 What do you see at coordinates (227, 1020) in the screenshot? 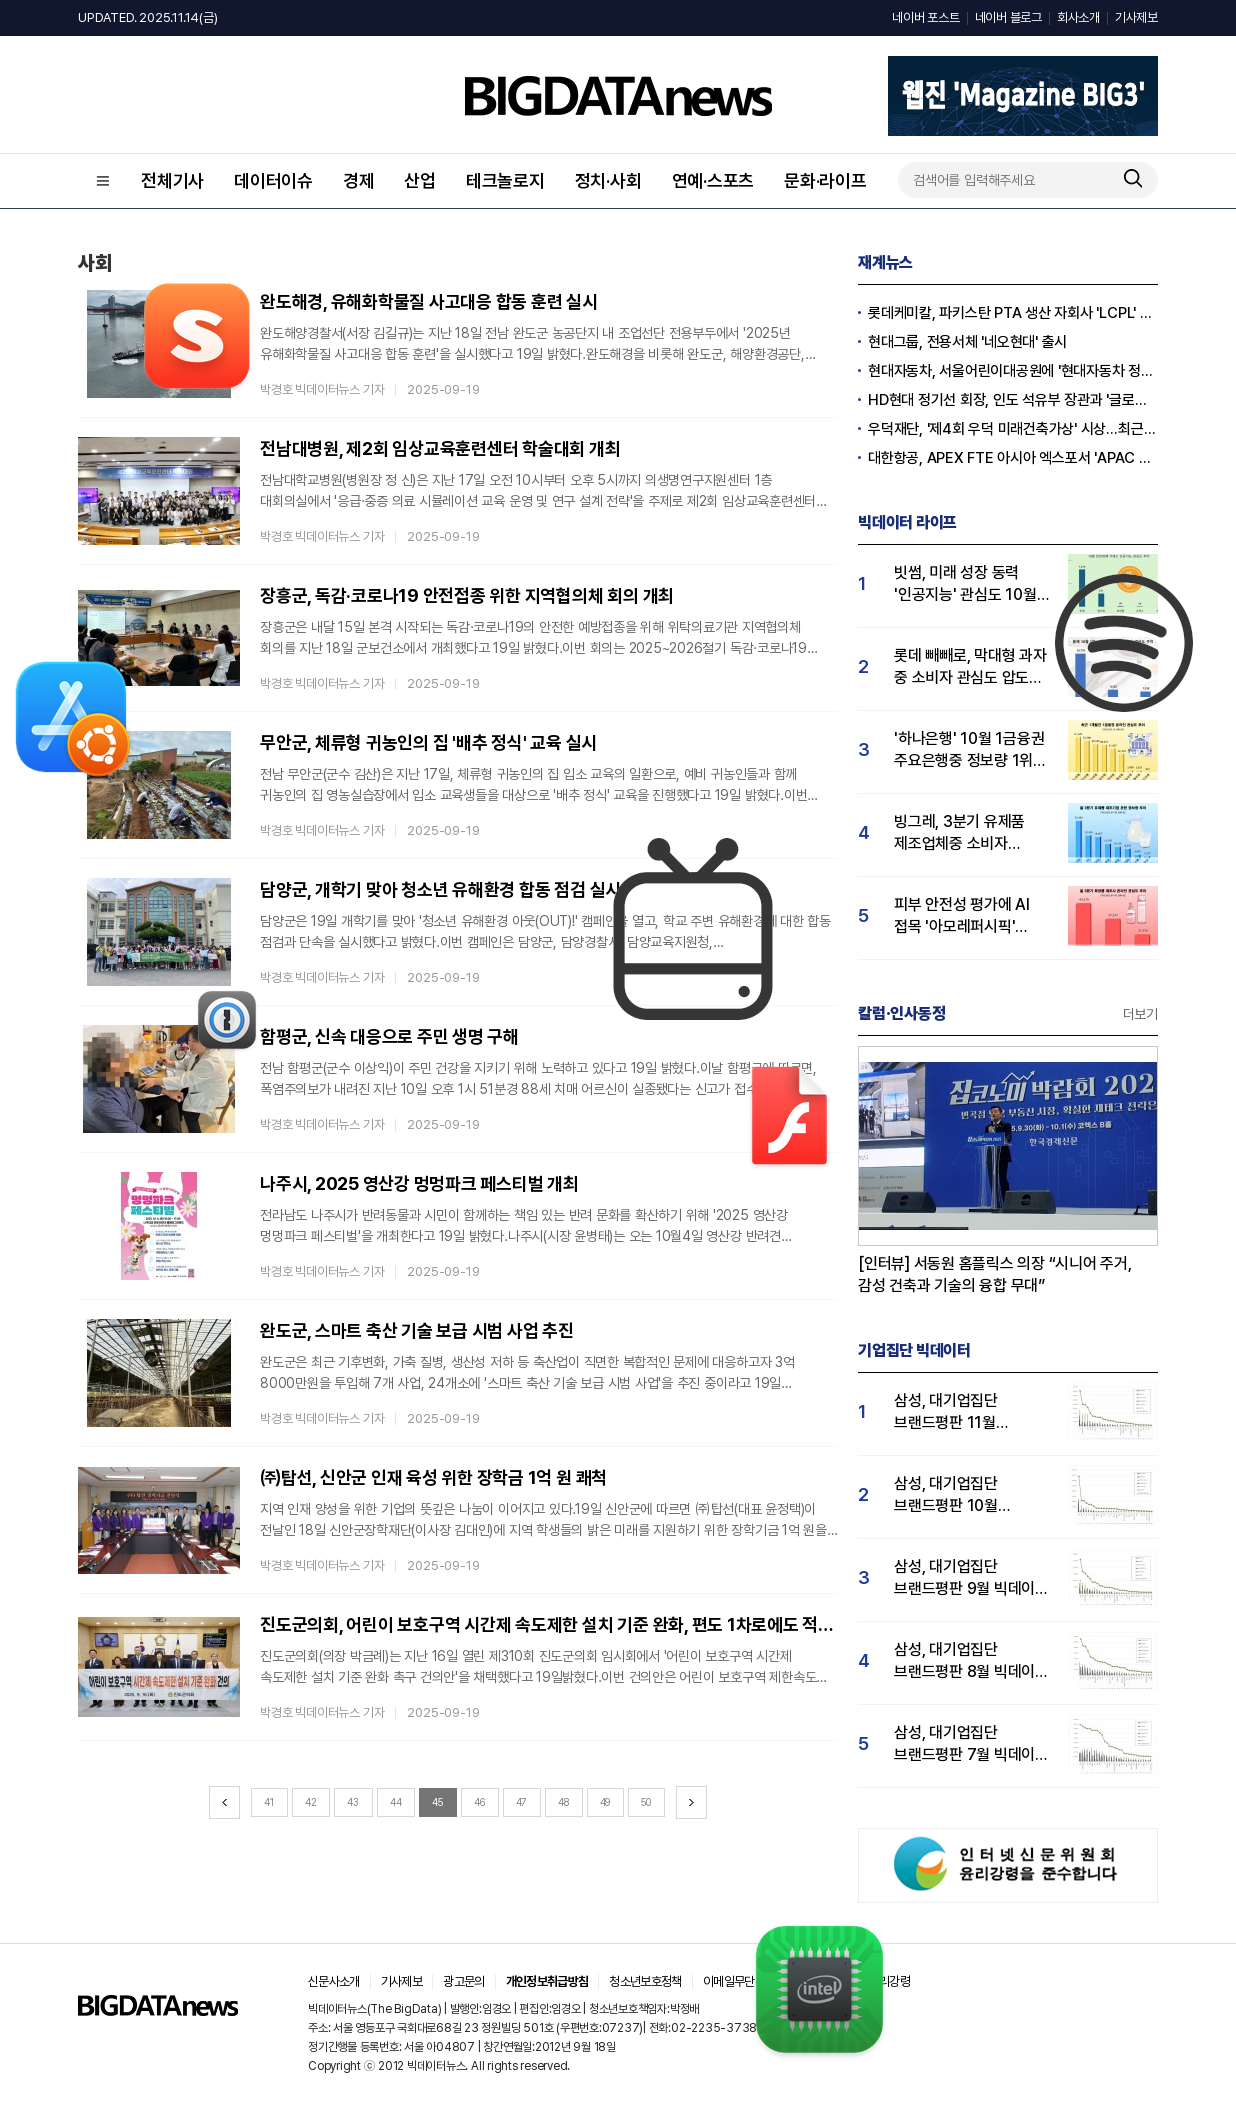
I see `open password manager app` at bounding box center [227, 1020].